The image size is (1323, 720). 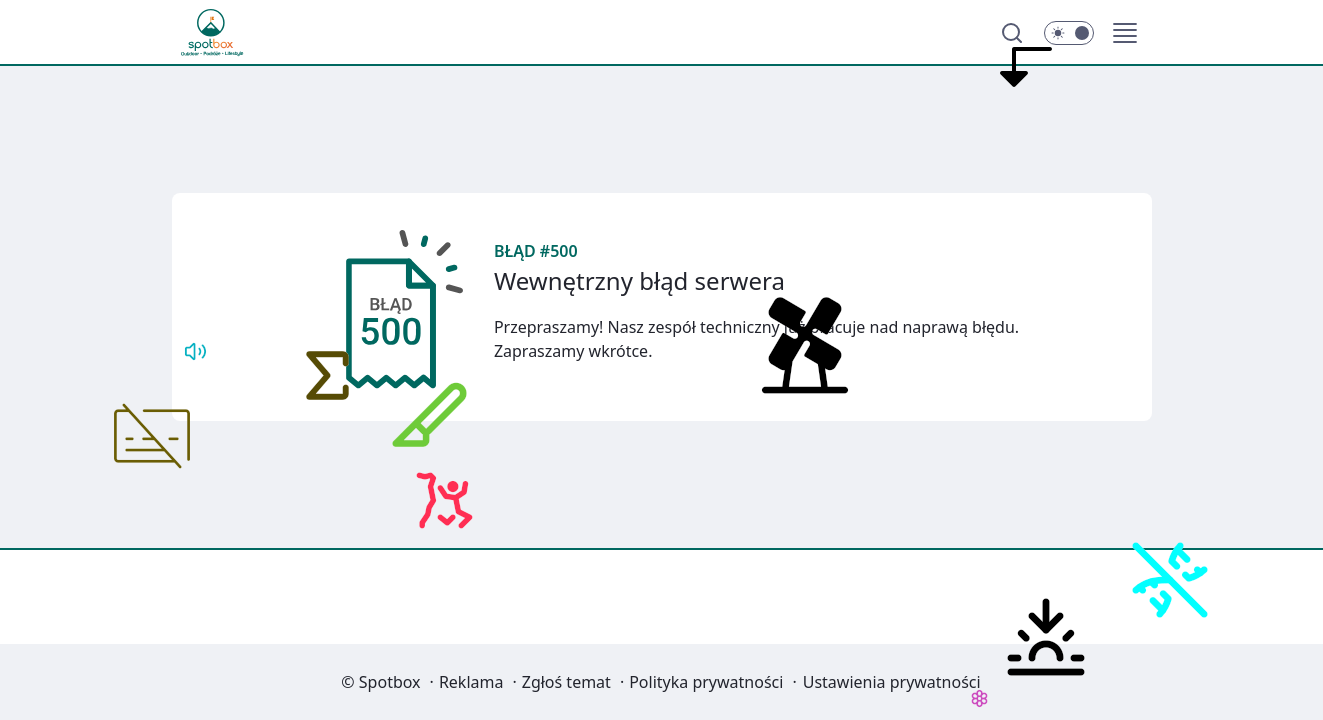 What do you see at coordinates (1046, 637) in the screenshot?
I see `set display to evening or night mode` at bounding box center [1046, 637].